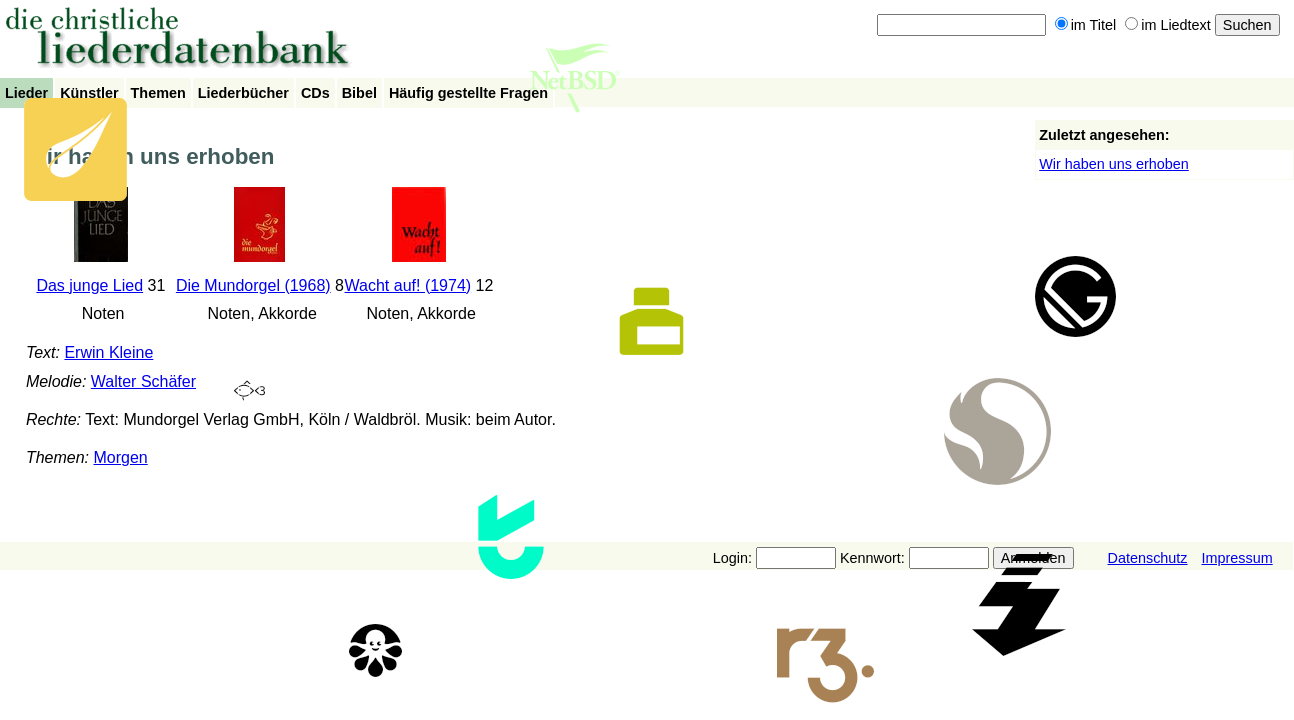 The width and height of the screenshot is (1294, 720). I want to click on Qualcomm Snapdragon brand logo, so click(997, 431).